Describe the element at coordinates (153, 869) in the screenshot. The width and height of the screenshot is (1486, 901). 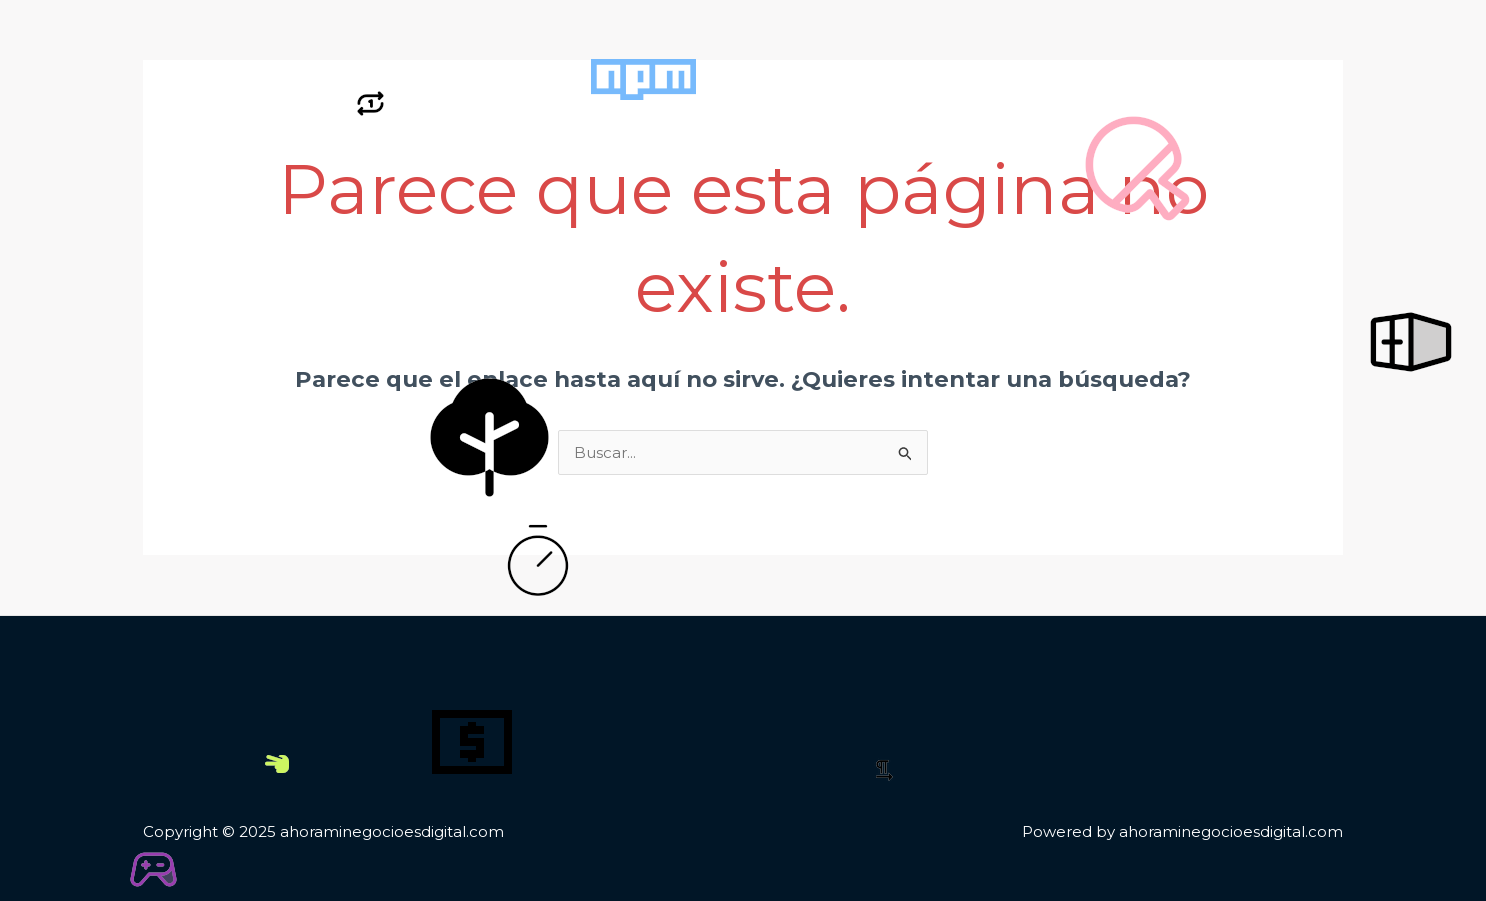
I see `access games or gaming section` at that location.